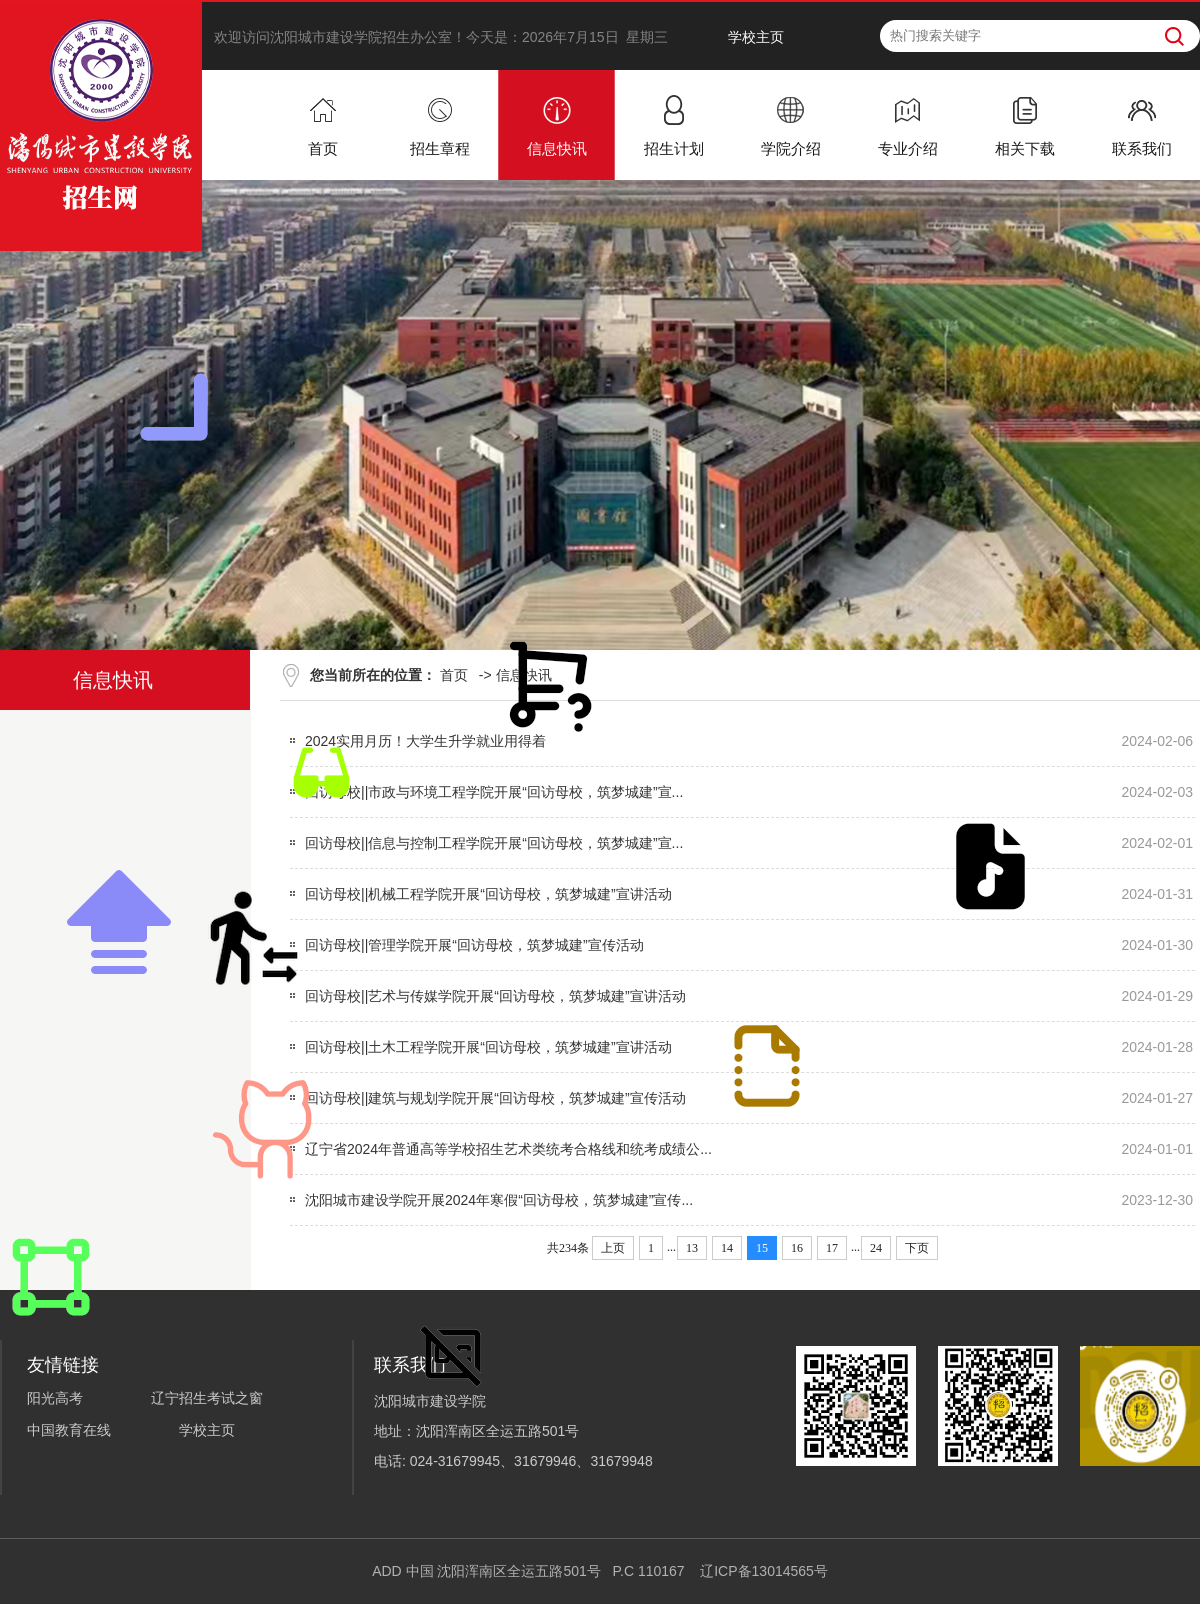 The width and height of the screenshot is (1200, 1604). What do you see at coordinates (51, 1277) in the screenshot?
I see `access vector editing tools` at bounding box center [51, 1277].